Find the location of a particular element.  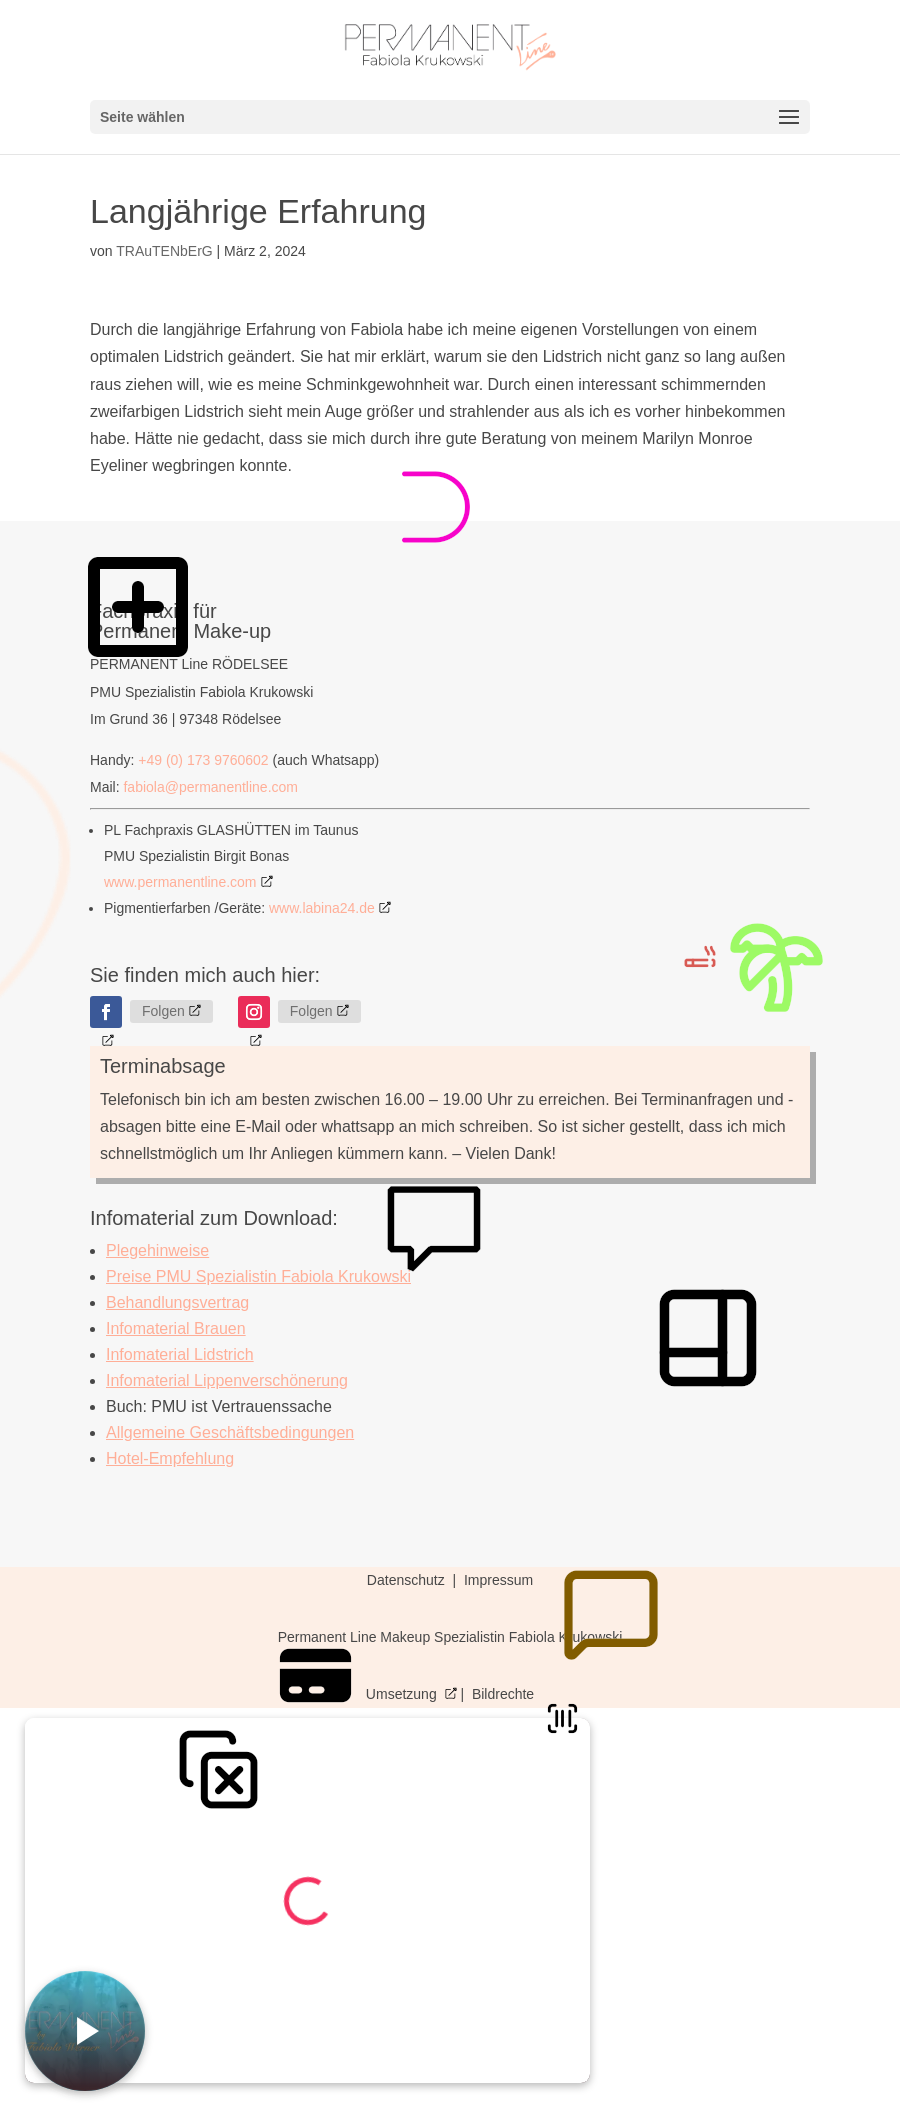

browse tropical or beach vacation destinations is located at coordinates (776, 965).